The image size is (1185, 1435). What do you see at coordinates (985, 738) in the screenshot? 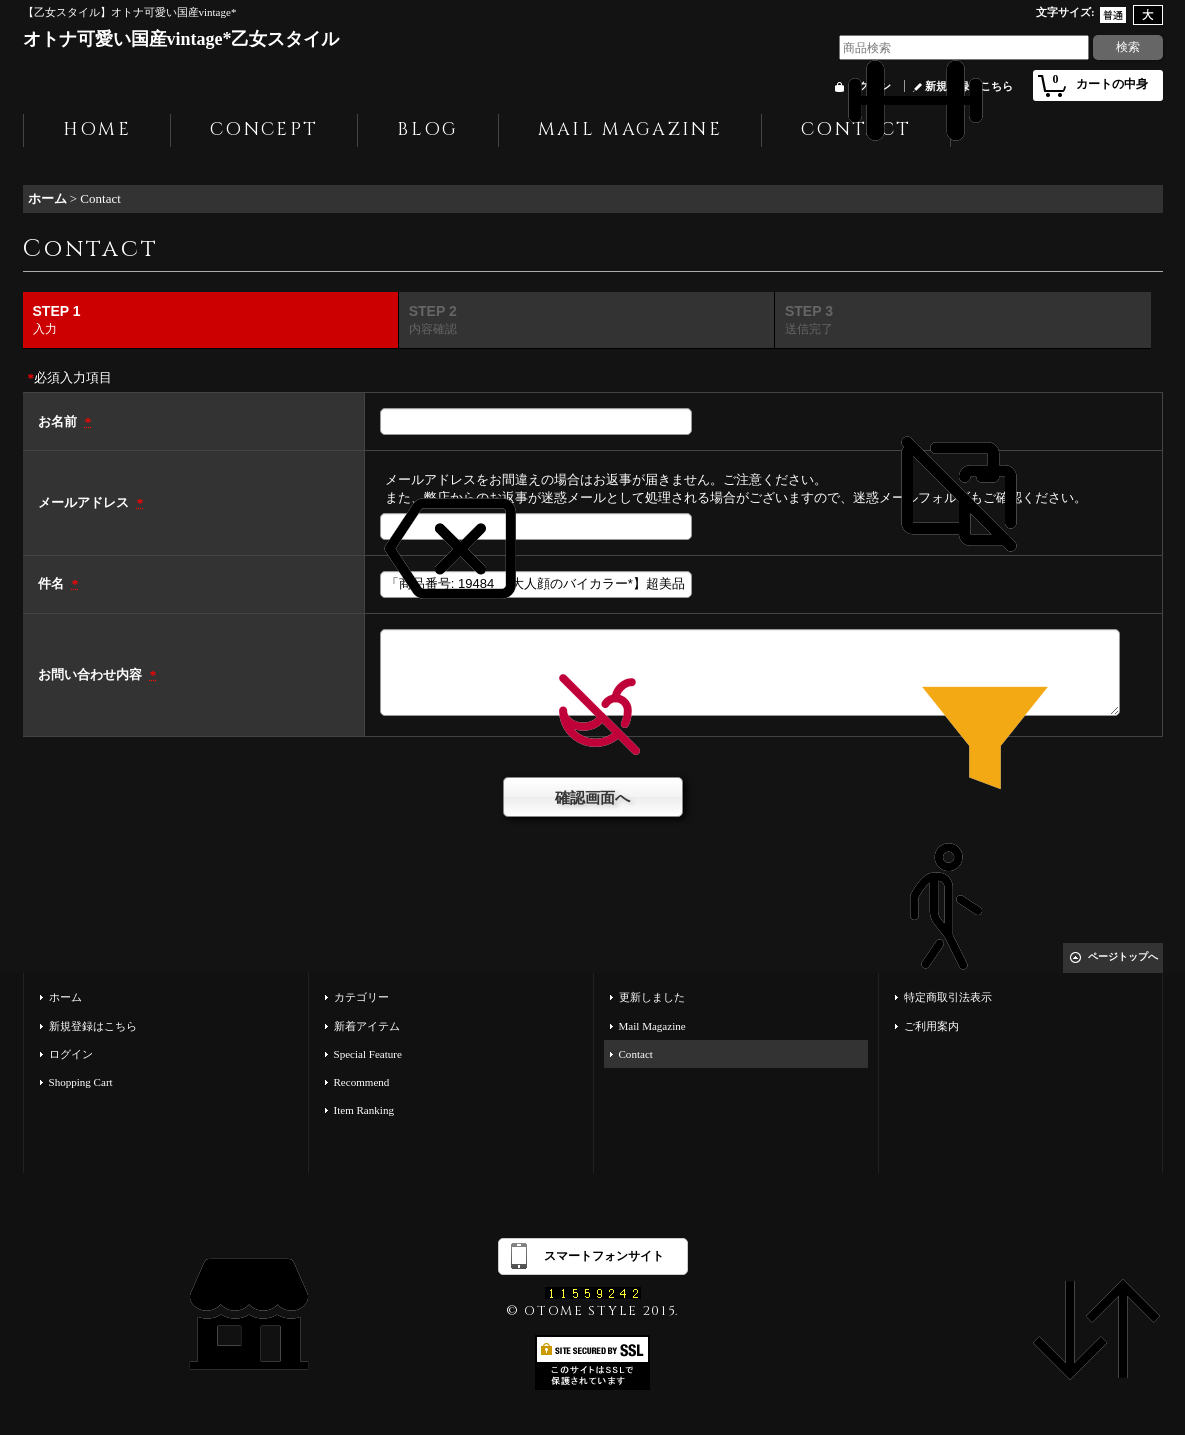
I see `filter or sort content` at bounding box center [985, 738].